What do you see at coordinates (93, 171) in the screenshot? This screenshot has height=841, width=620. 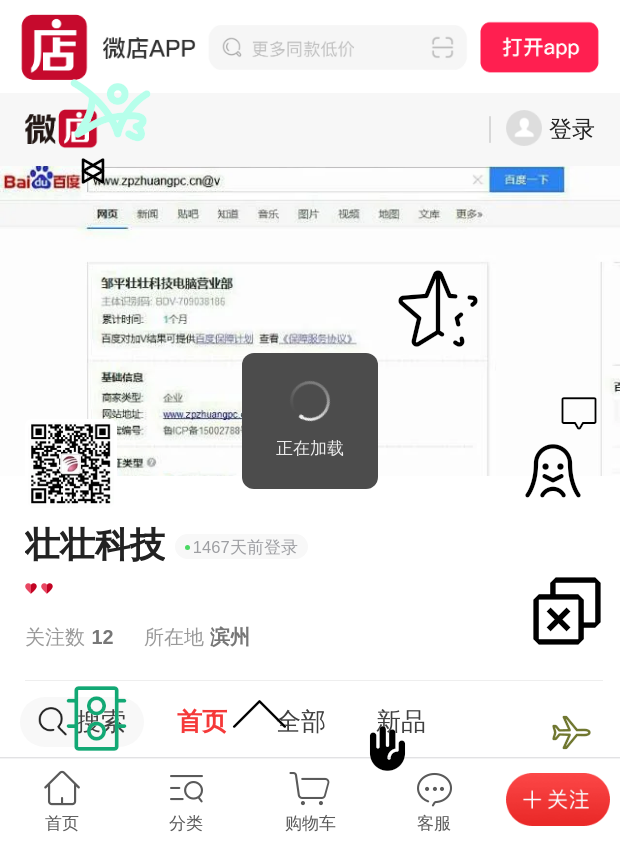 I see `backbone.js framework logo` at bounding box center [93, 171].